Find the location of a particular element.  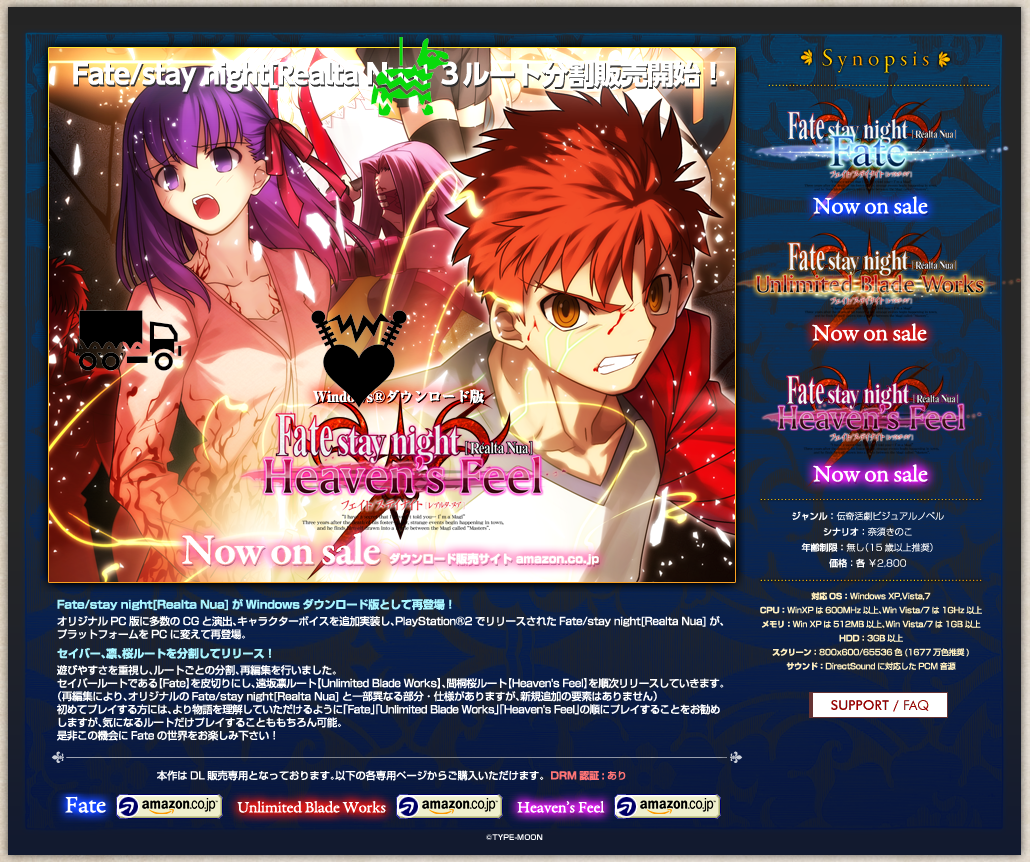

track your delivery or shipment is located at coordinates (128, 340).